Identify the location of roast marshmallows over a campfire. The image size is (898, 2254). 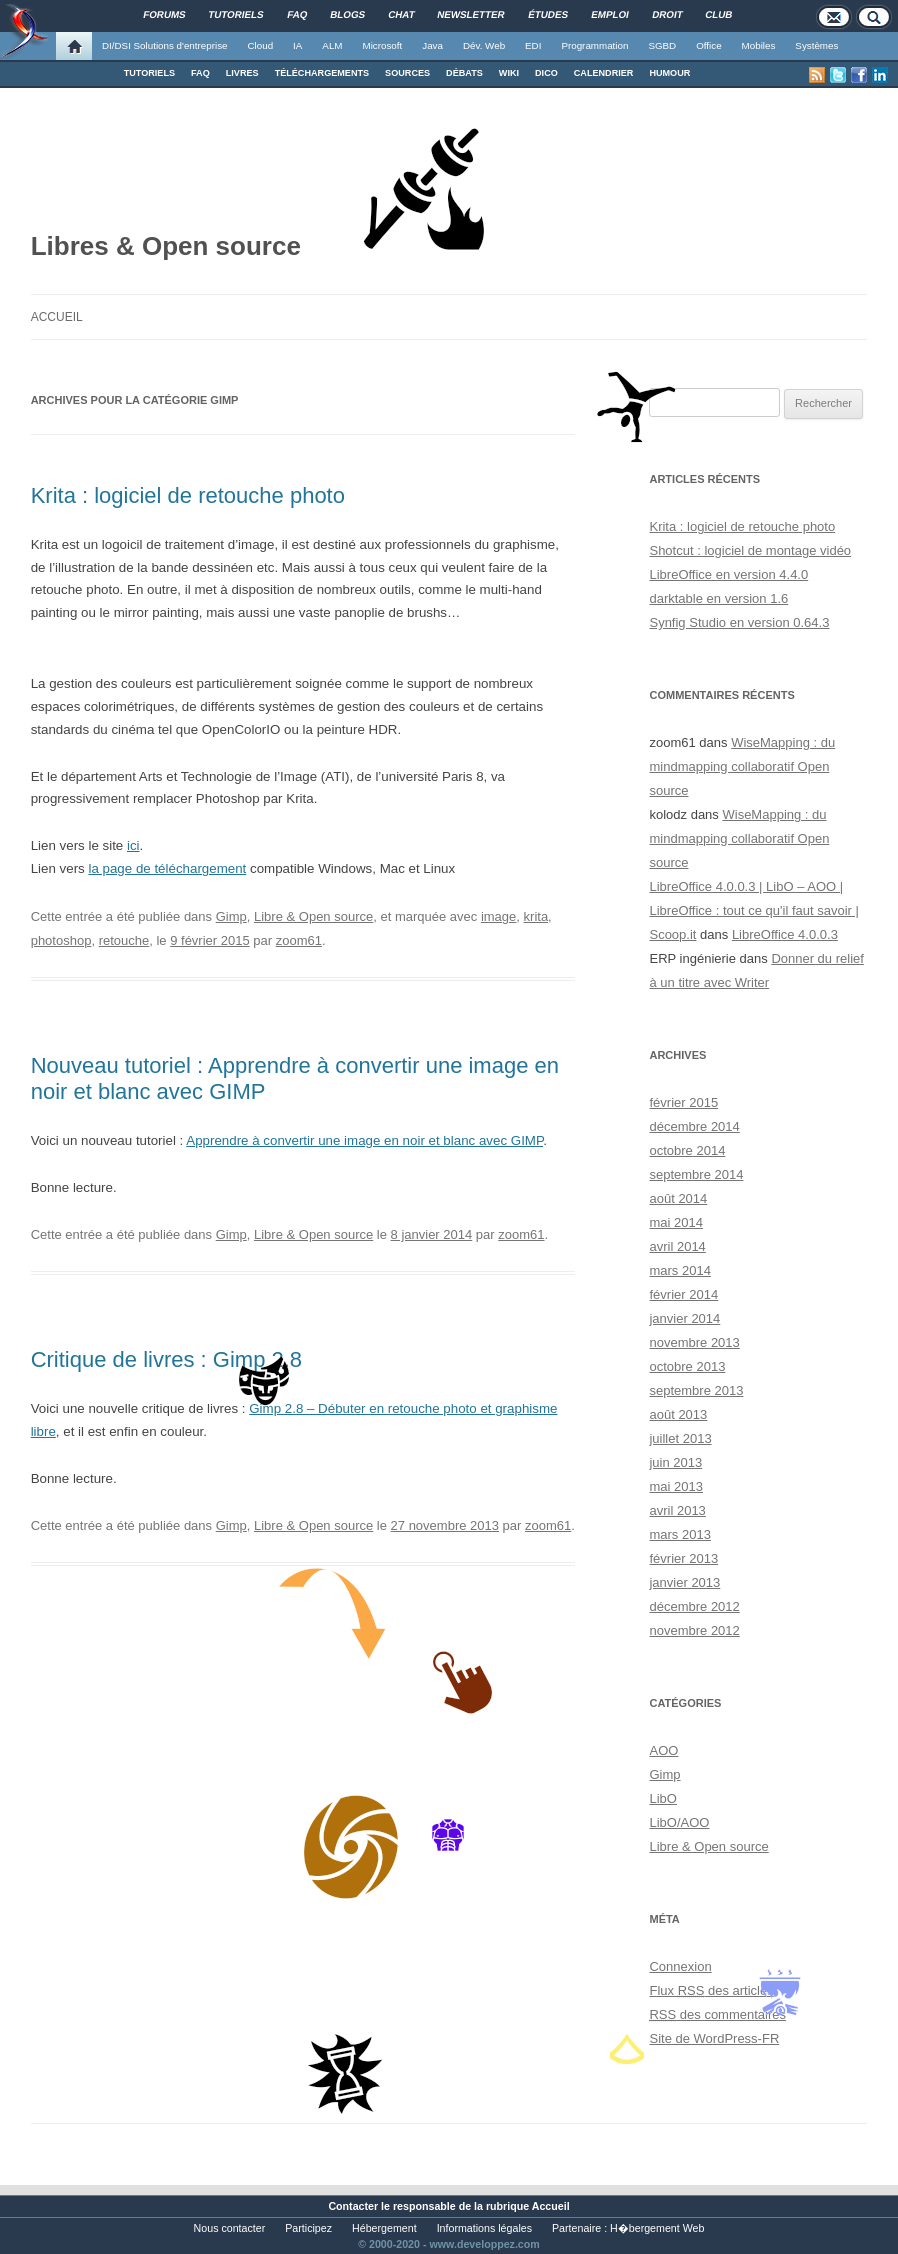
(423, 189).